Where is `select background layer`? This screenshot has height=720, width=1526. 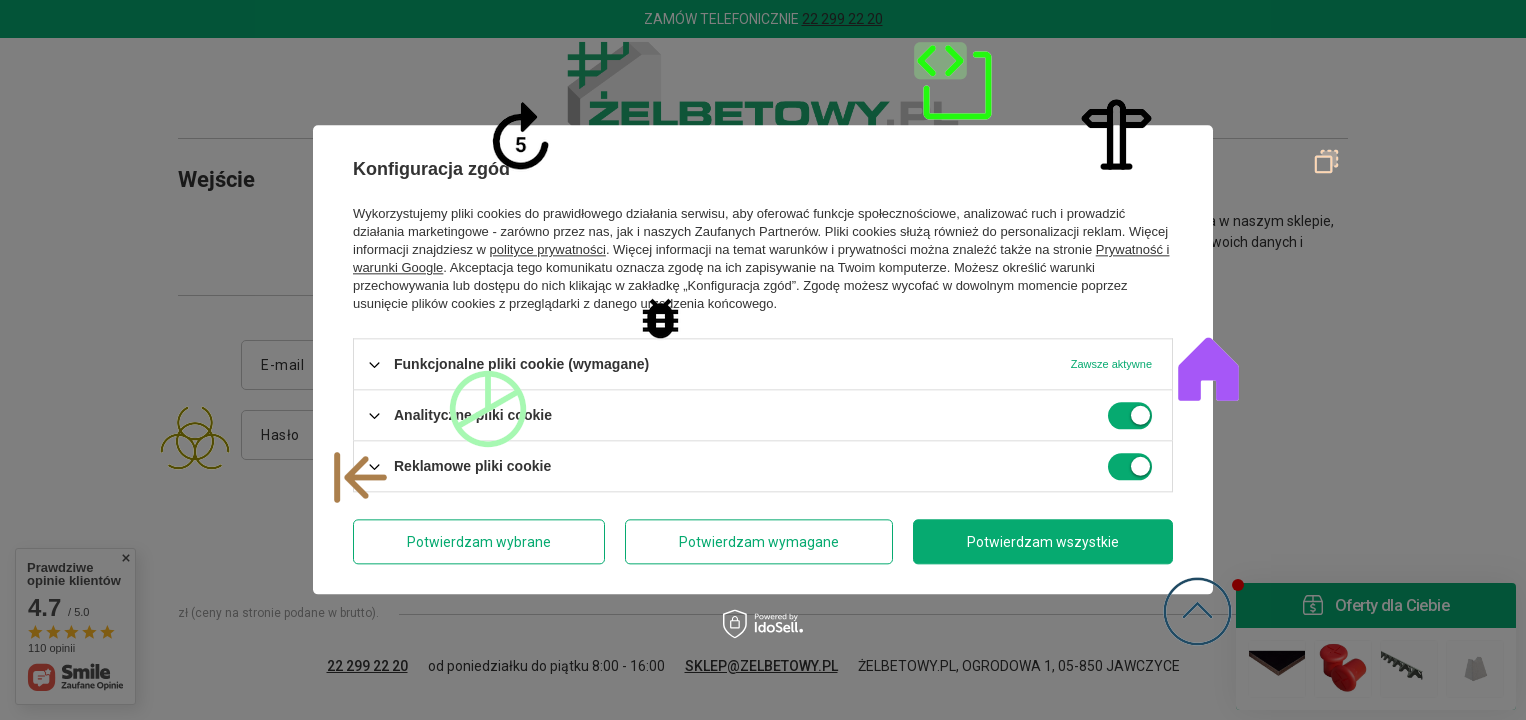 select background layer is located at coordinates (1326, 161).